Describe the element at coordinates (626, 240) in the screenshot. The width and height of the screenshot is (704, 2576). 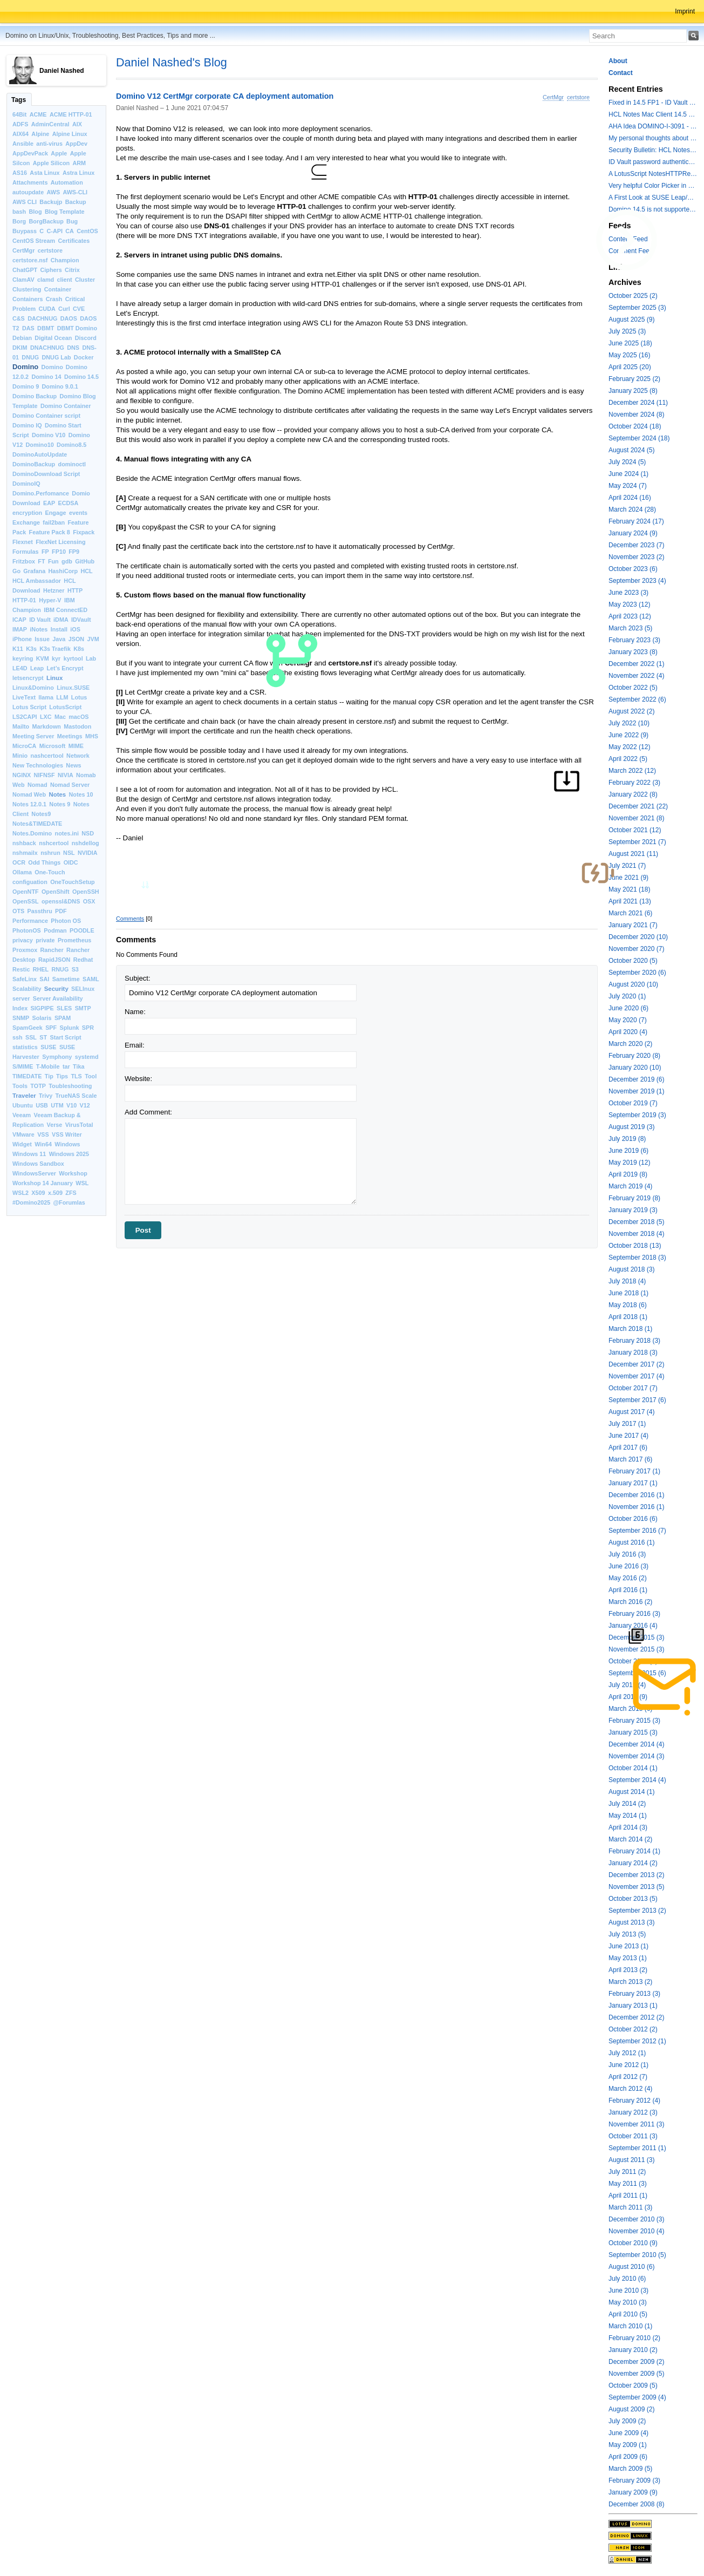
I see `go to next item or page` at that location.